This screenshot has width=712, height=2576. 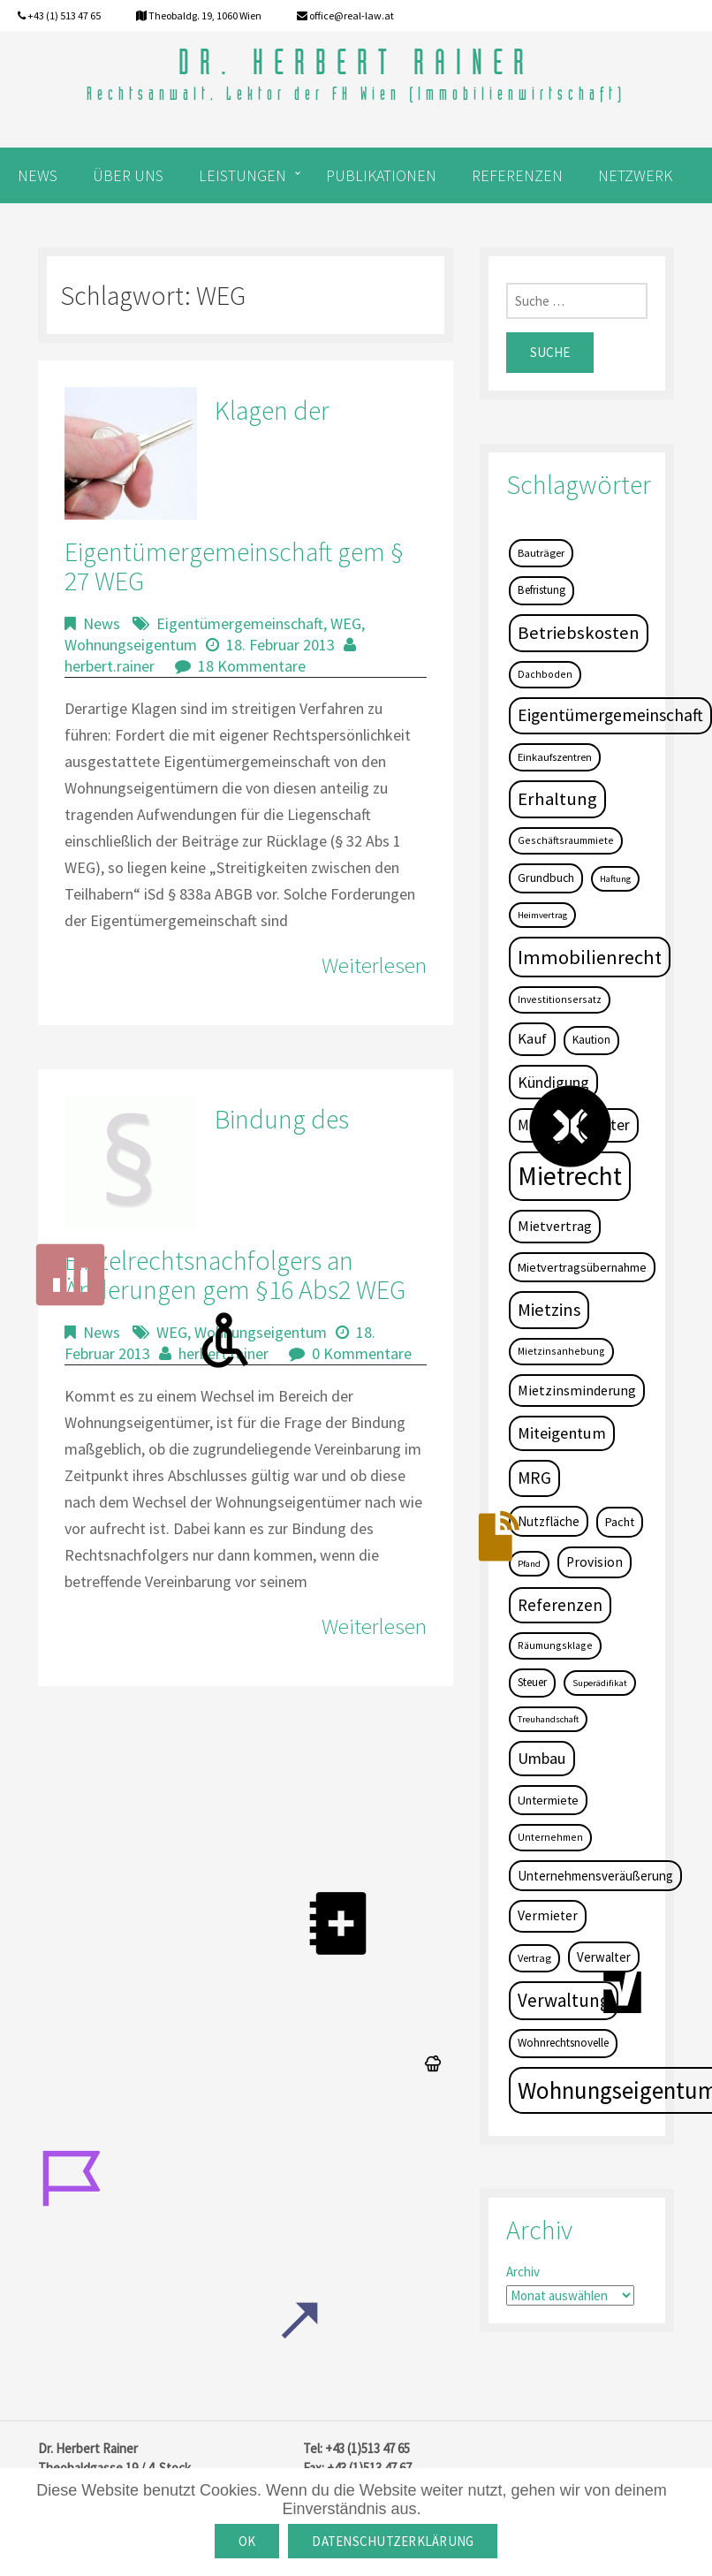 What do you see at coordinates (570, 1126) in the screenshot?
I see `close or dismiss a dialog` at bounding box center [570, 1126].